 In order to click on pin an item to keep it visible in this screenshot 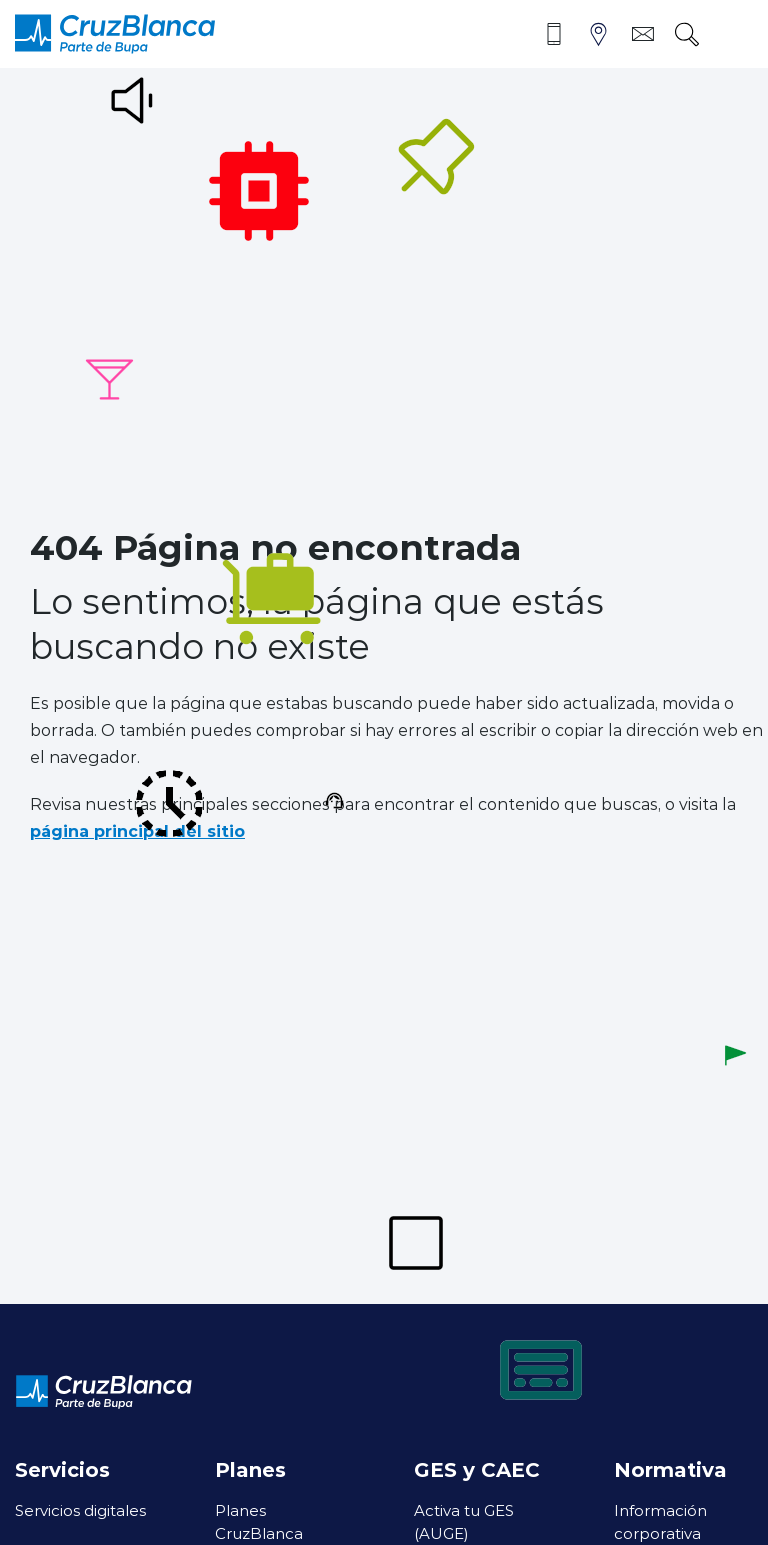, I will do `click(433, 159)`.